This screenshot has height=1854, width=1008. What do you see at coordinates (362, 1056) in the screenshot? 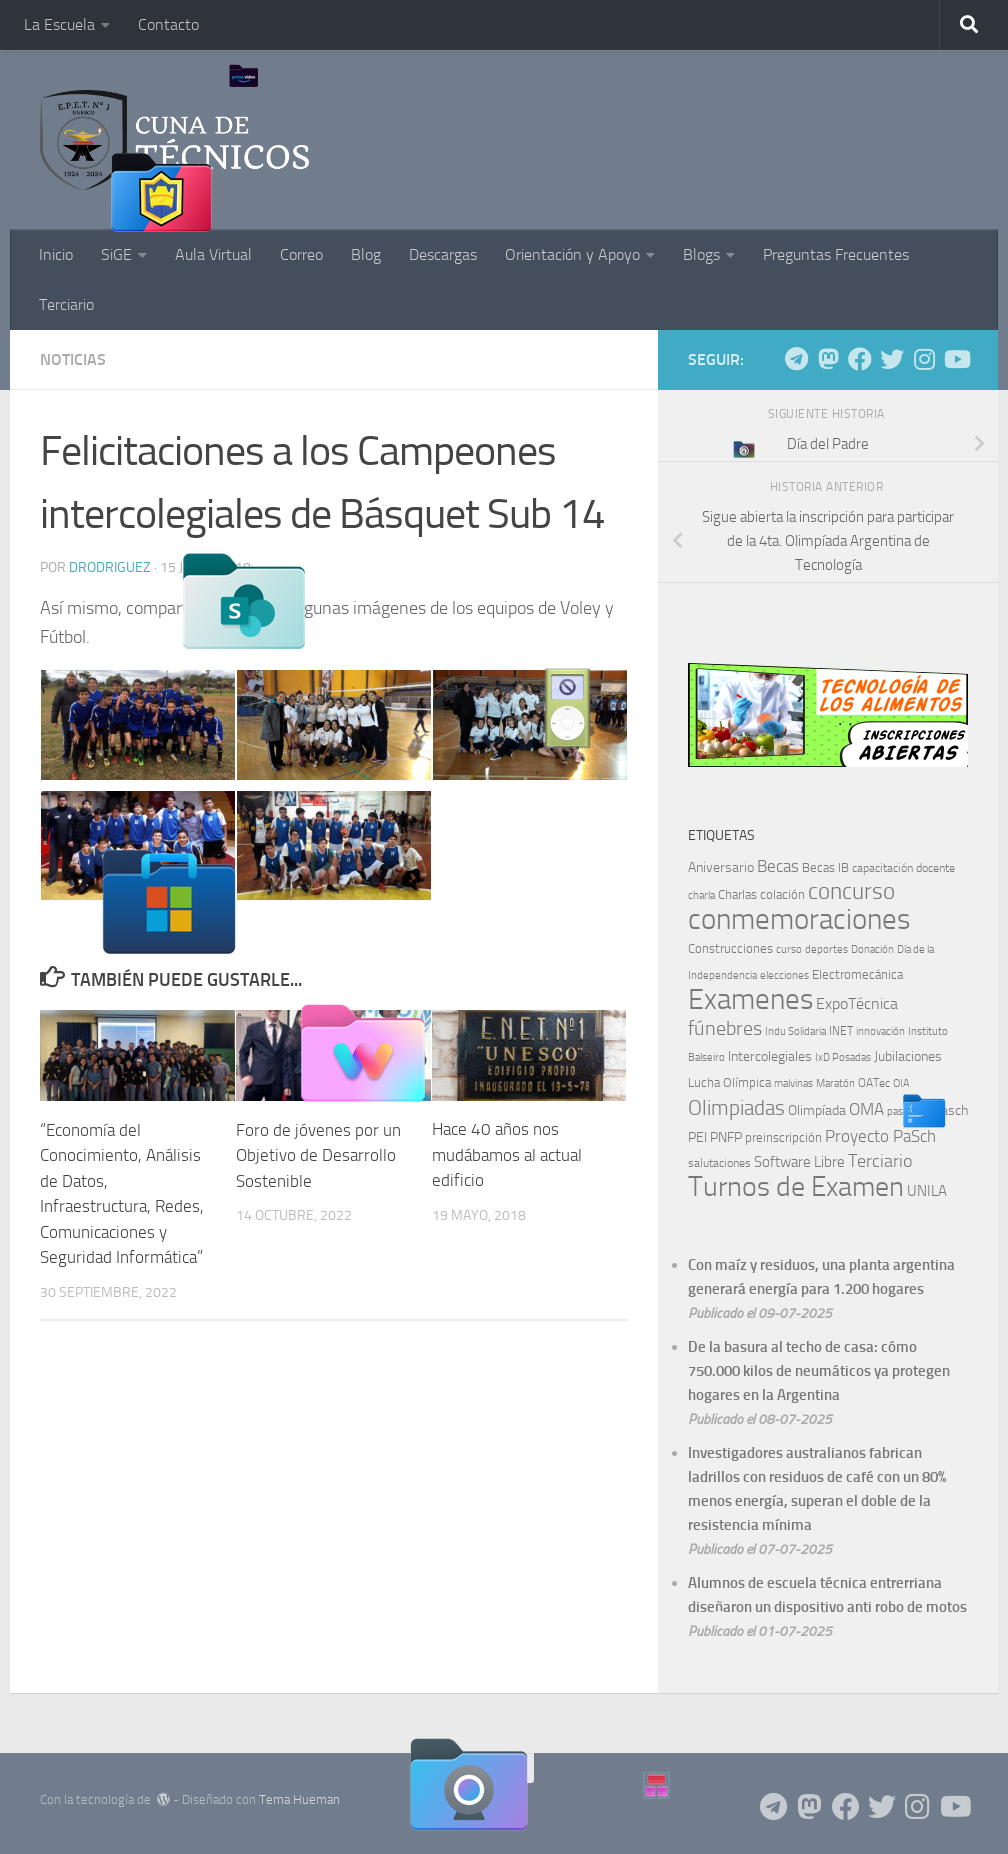
I see `open wondershare creative center folder` at bounding box center [362, 1056].